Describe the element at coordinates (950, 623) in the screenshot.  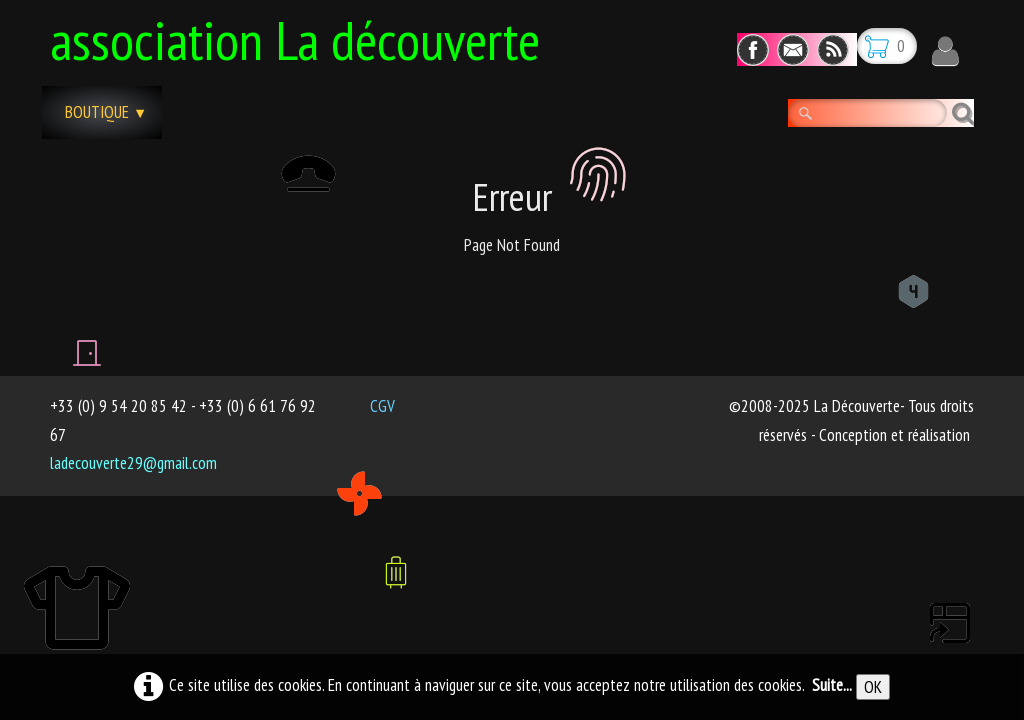
I see `create a symbolic link to this project` at that location.